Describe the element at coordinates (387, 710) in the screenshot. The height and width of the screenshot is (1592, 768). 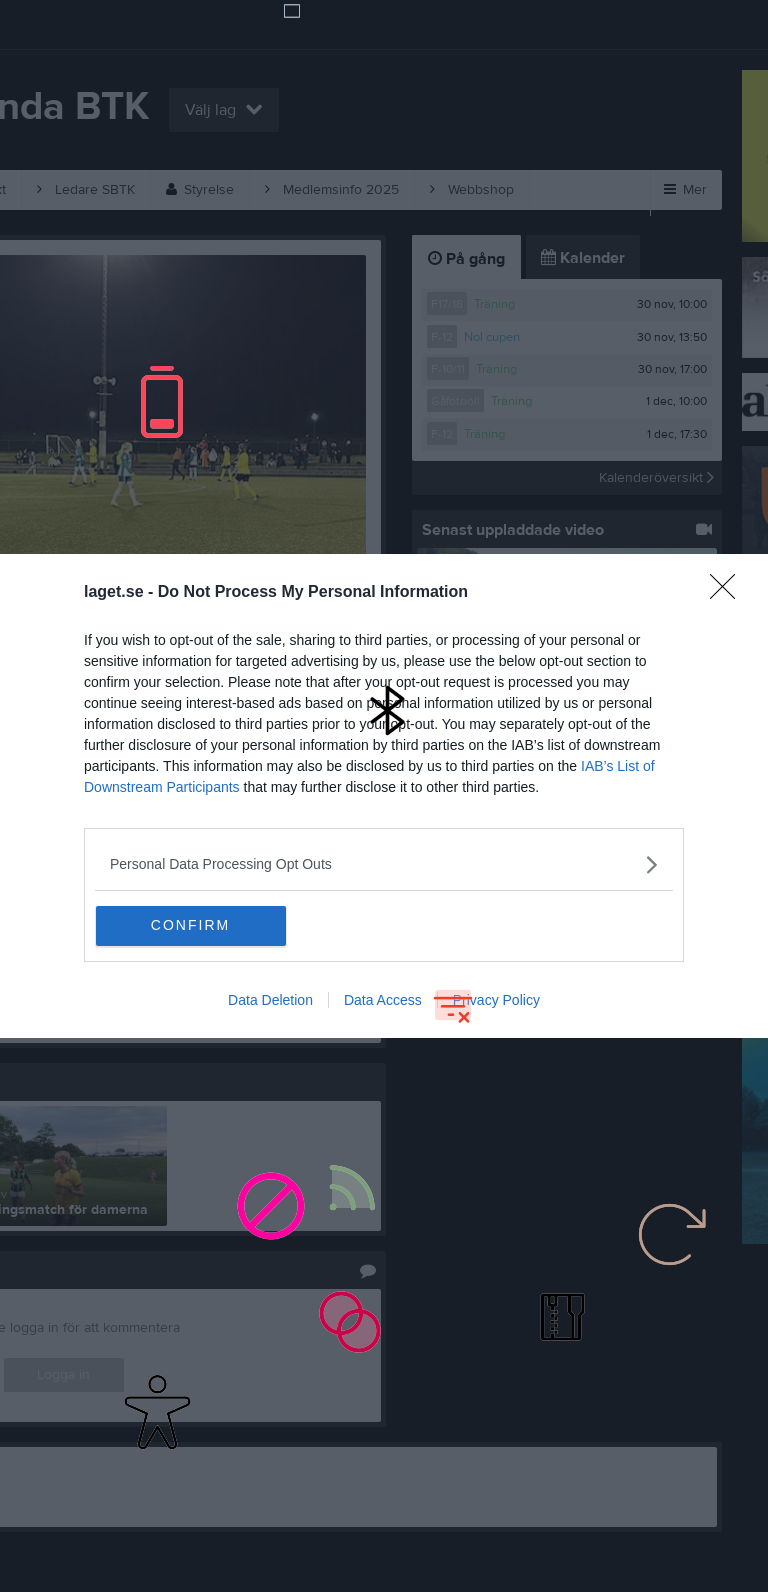
I see `toggle bluetooth connectivity on or off` at that location.